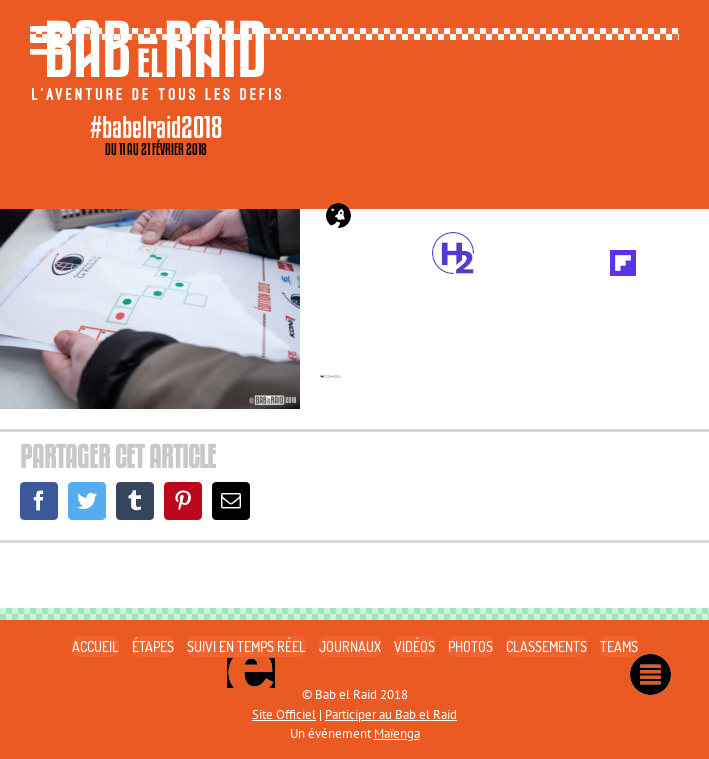  I want to click on starship cross-shell prompt branding, so click(338, 215).